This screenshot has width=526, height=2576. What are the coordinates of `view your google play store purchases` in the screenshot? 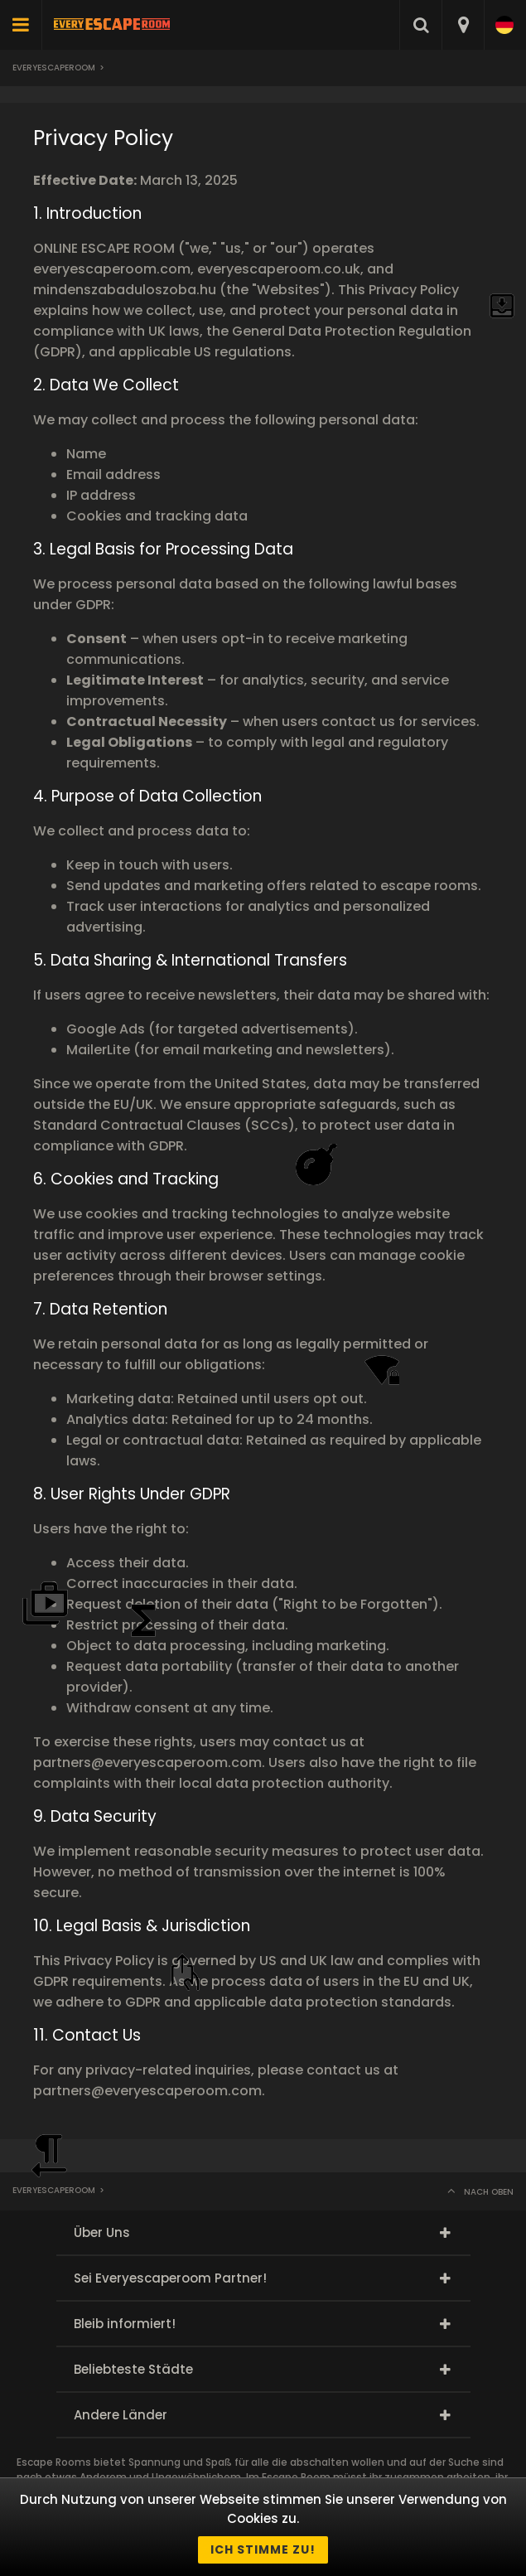 It's located at (45, 1604).